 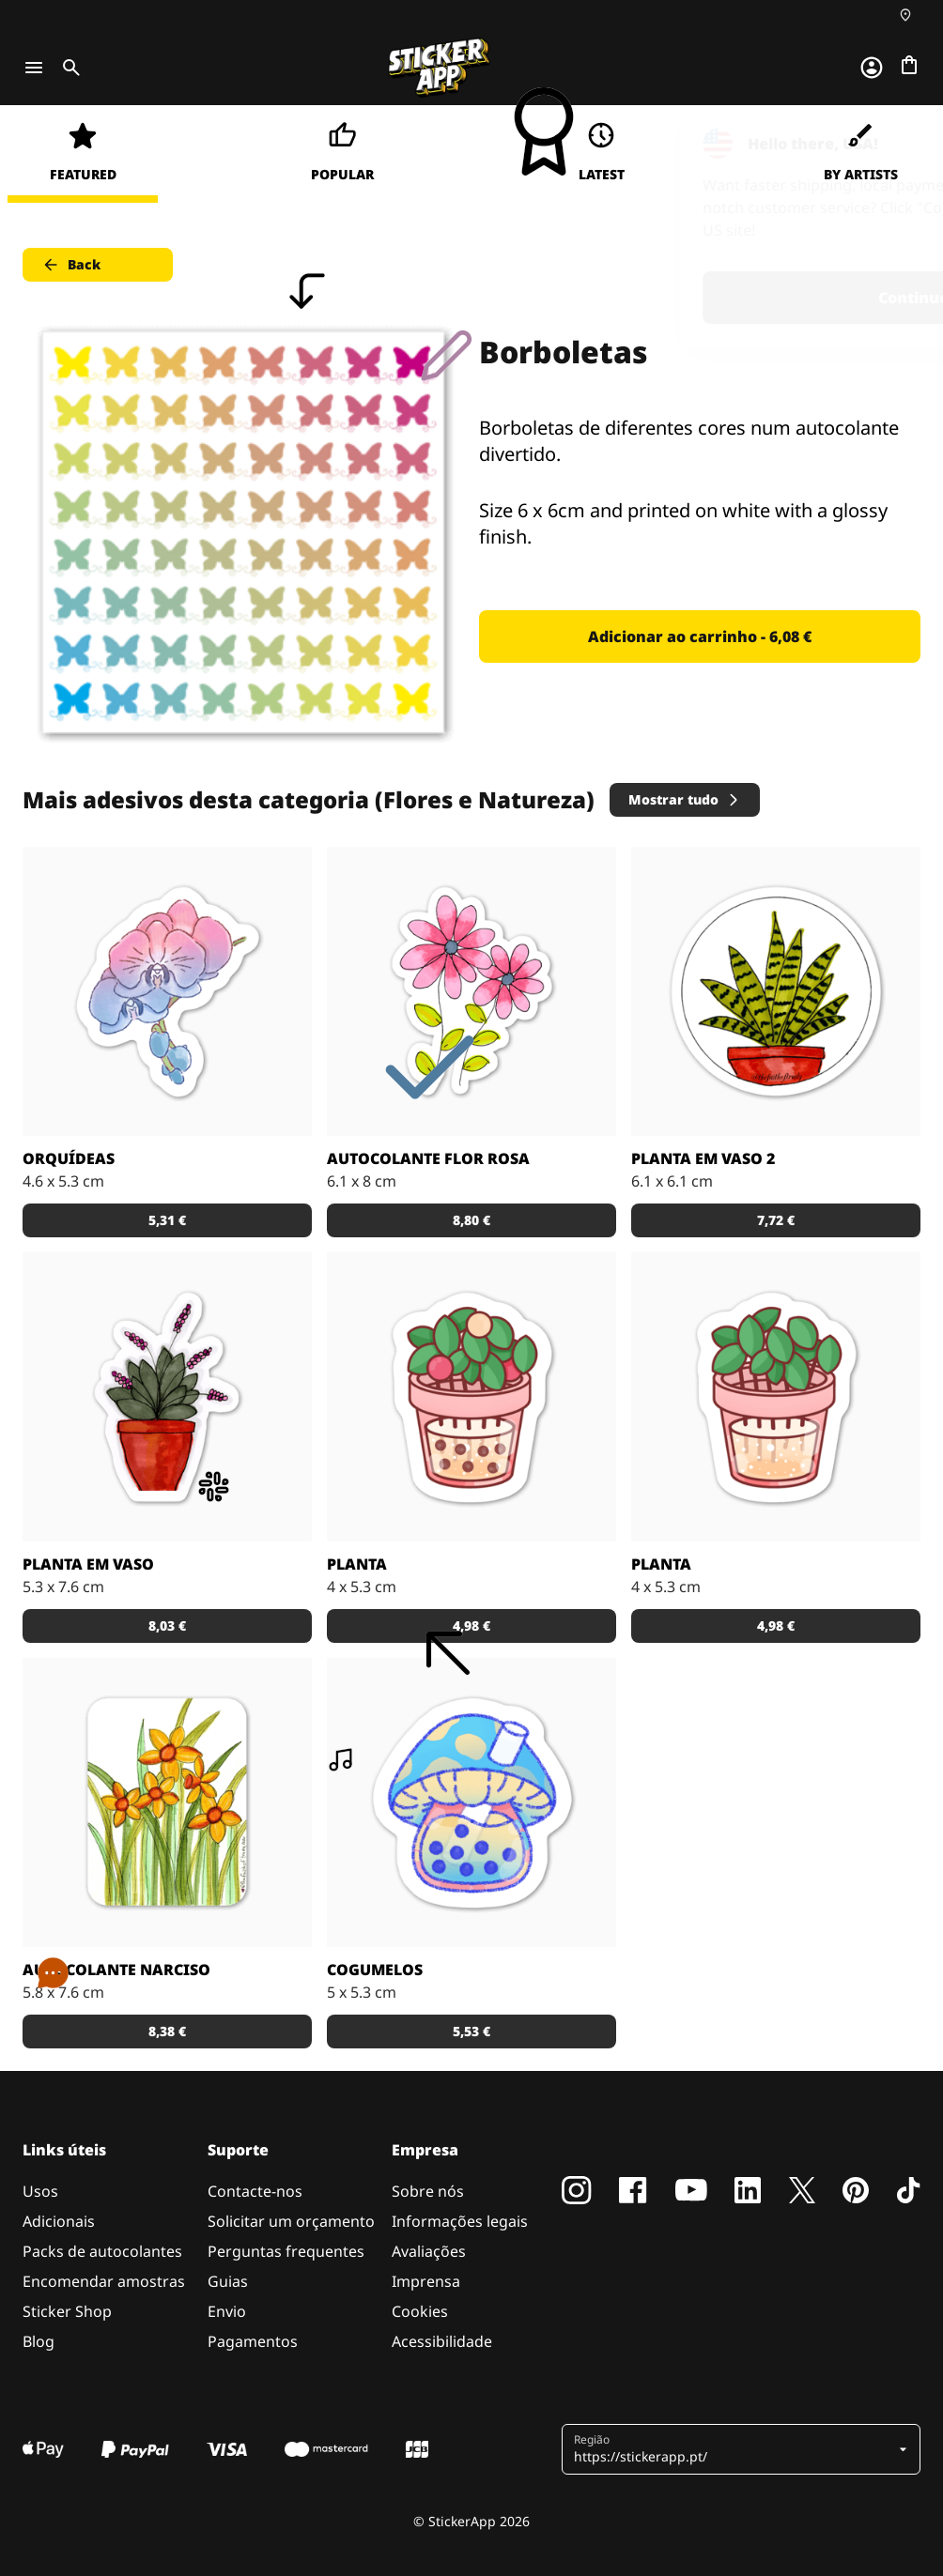 I want to click on confirm or submit an action, so click(x=429, y=1069).